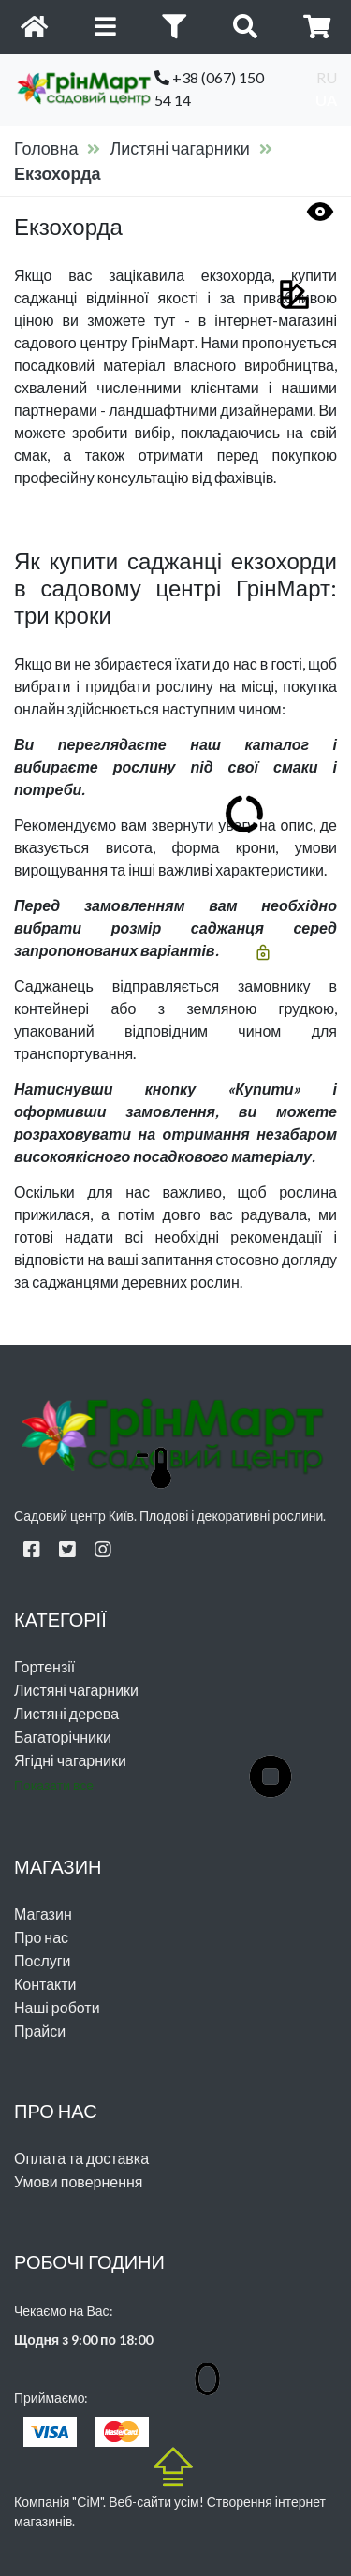  I want to click on upload file or content, so click(173, 2468).